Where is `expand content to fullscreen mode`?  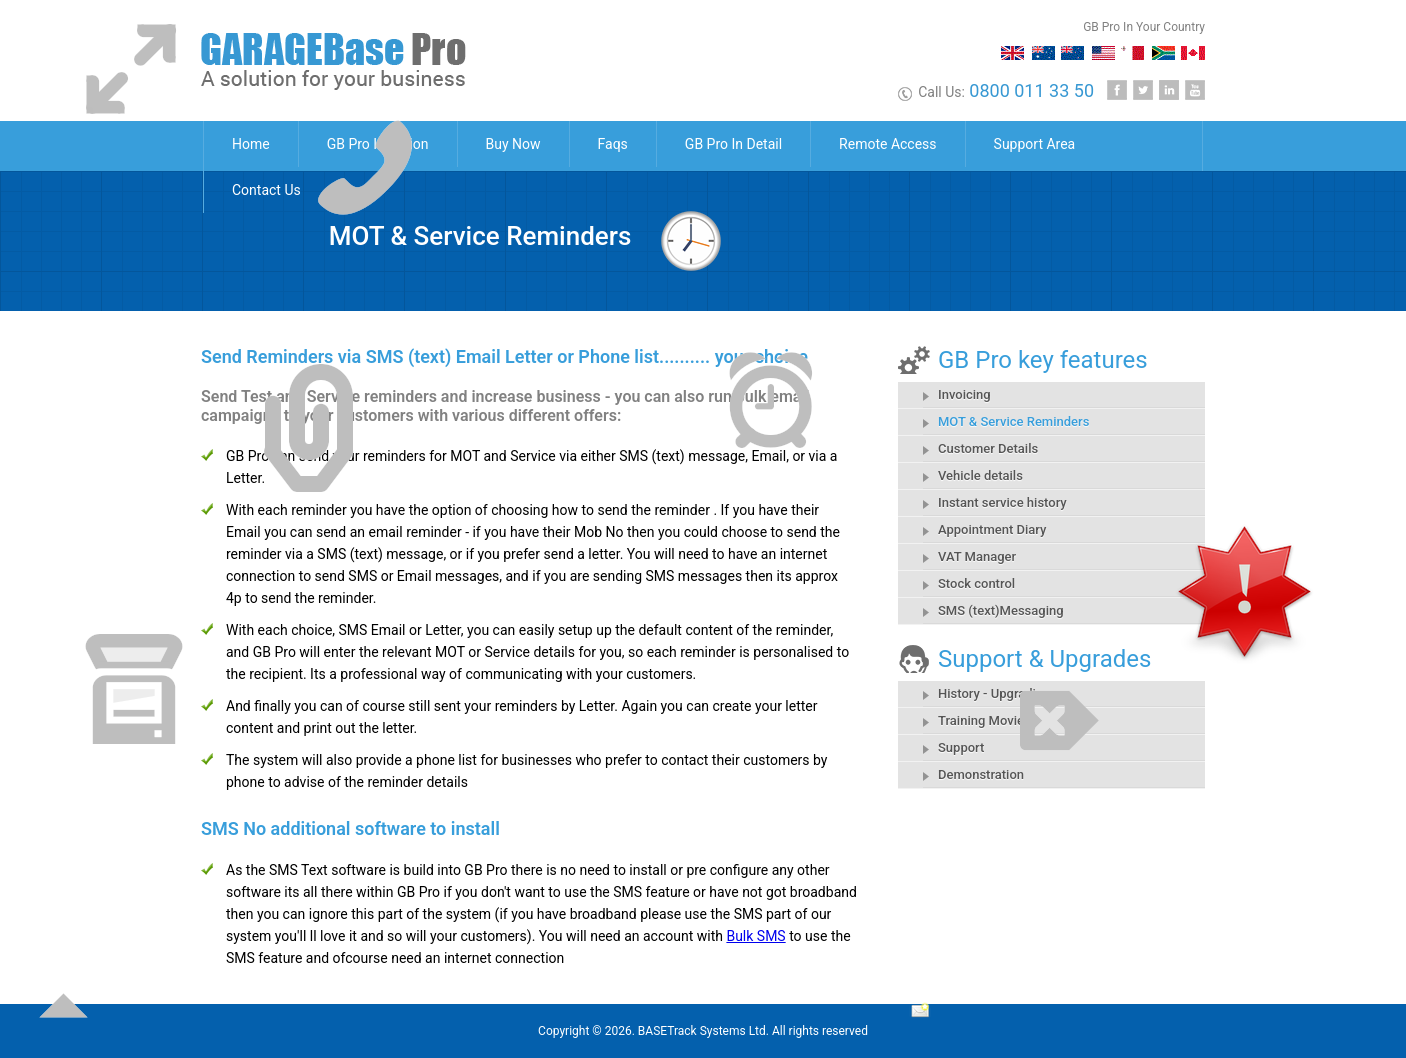
expand content to fullscreen mode is located at coordinates (131, 69).